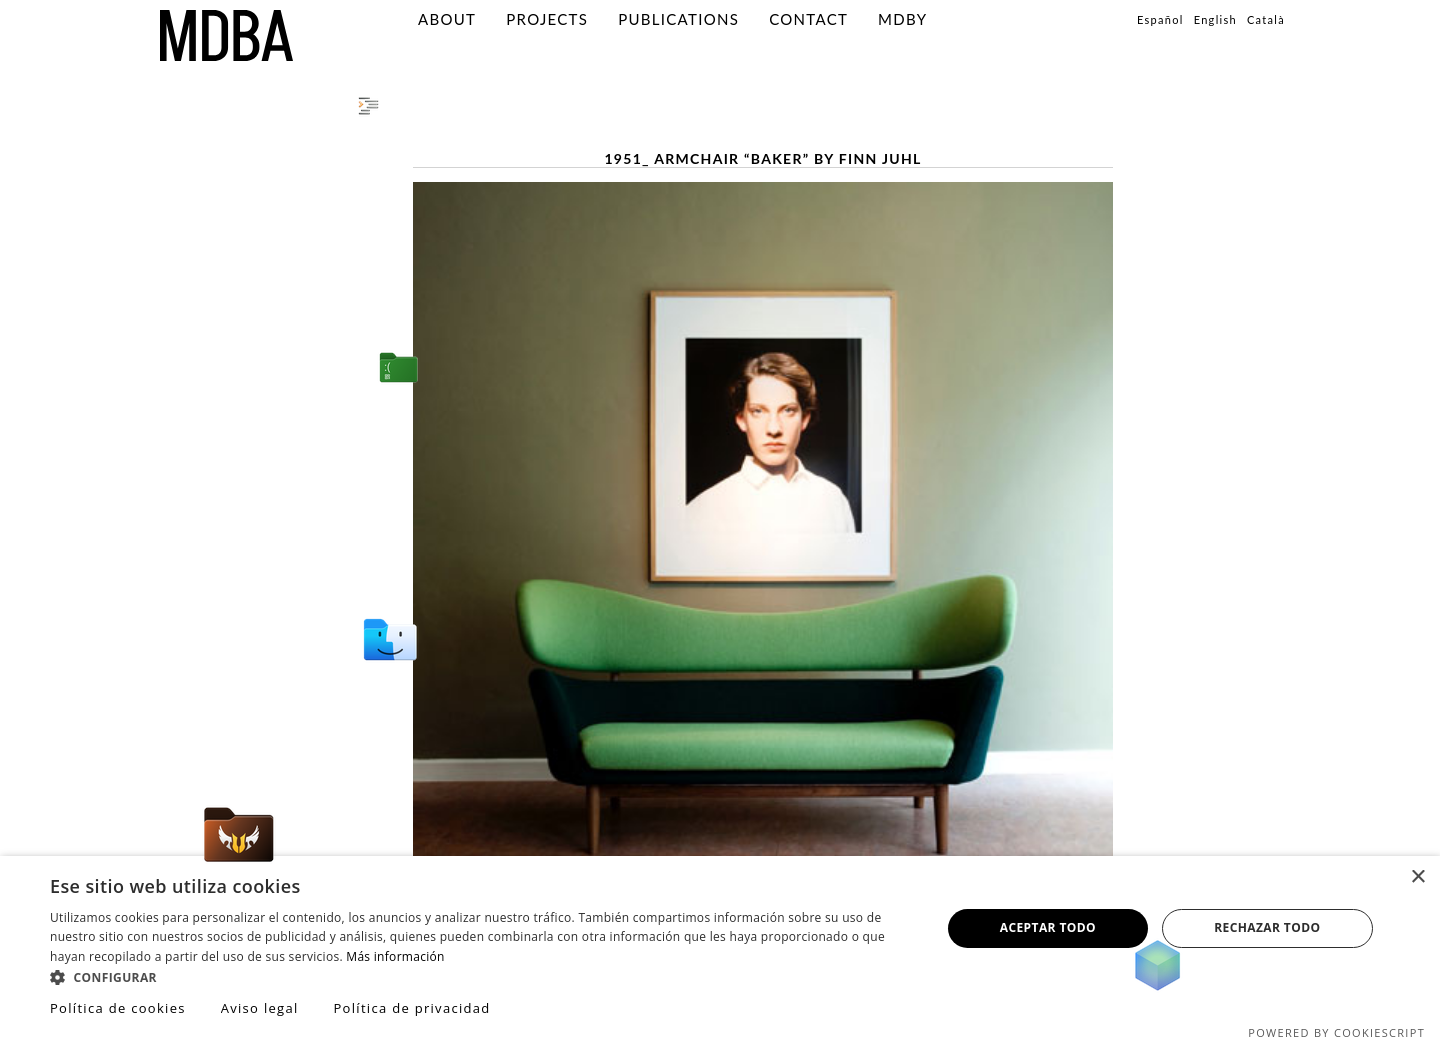 The image size is (1440, 1043). I want to click on folder containing windows insider or beta system files, so click(398, 368).